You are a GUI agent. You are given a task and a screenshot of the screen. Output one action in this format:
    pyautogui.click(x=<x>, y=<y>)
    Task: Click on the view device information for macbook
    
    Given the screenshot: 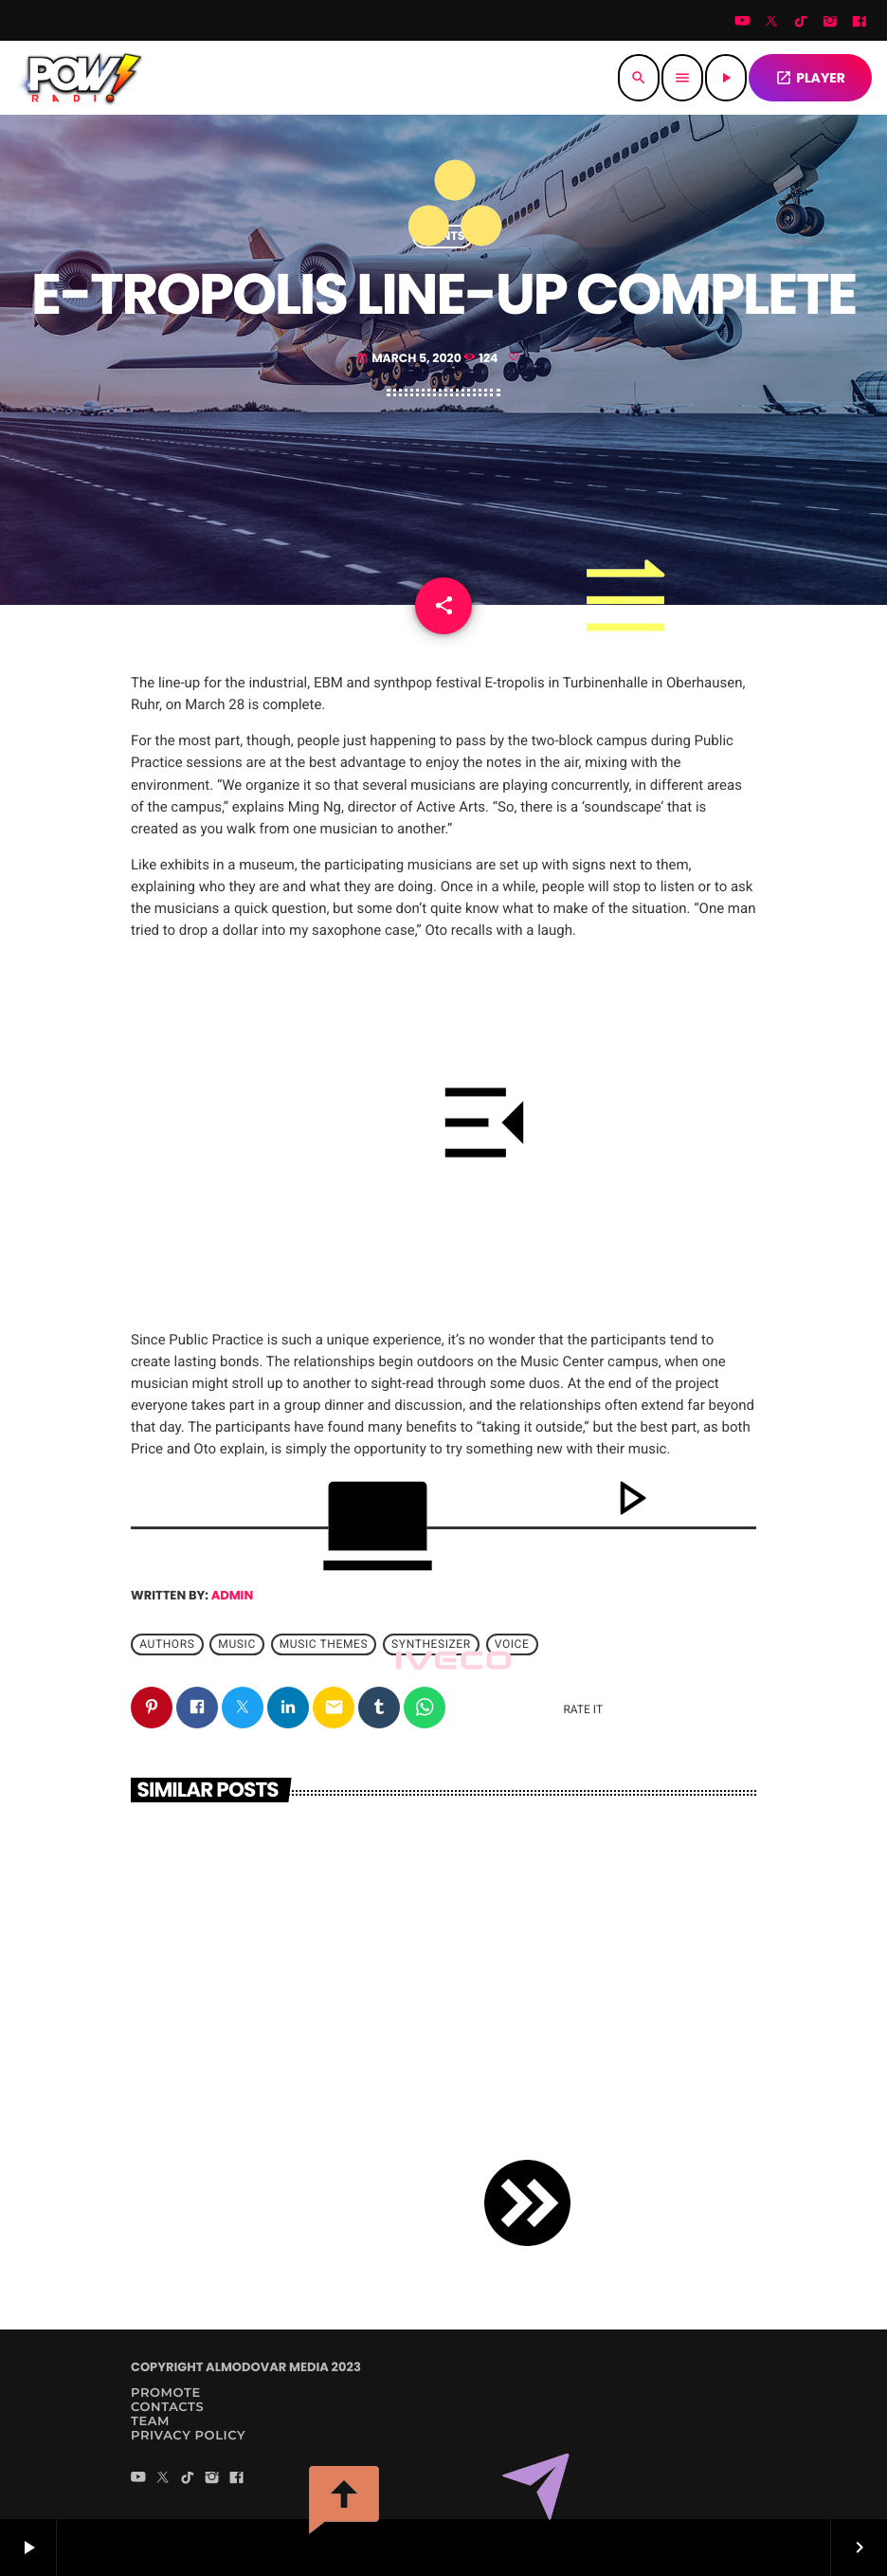 What is the action you would take?
    pyautogui.click(x=377, y=1526)
    